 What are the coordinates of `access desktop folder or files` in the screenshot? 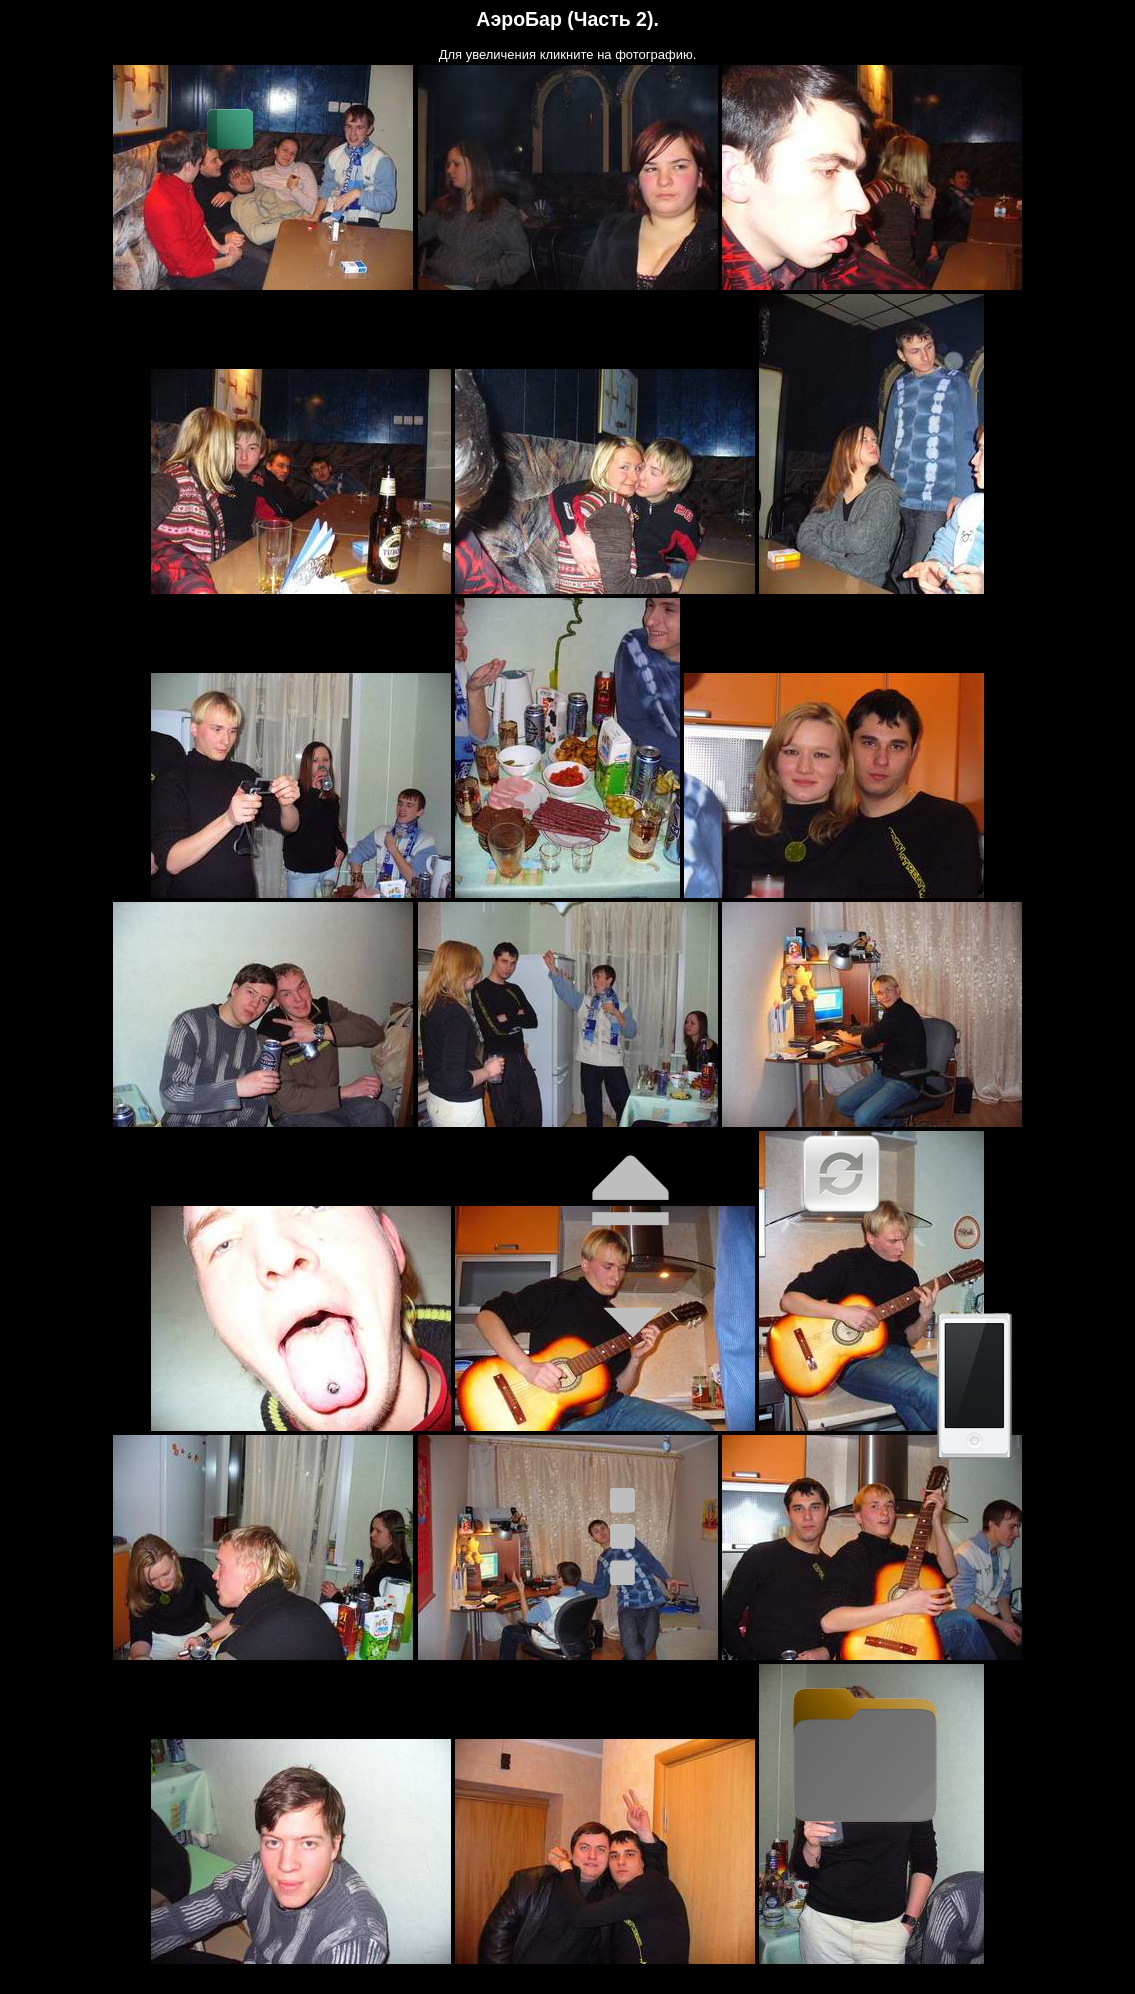 It's located at (230, 128).